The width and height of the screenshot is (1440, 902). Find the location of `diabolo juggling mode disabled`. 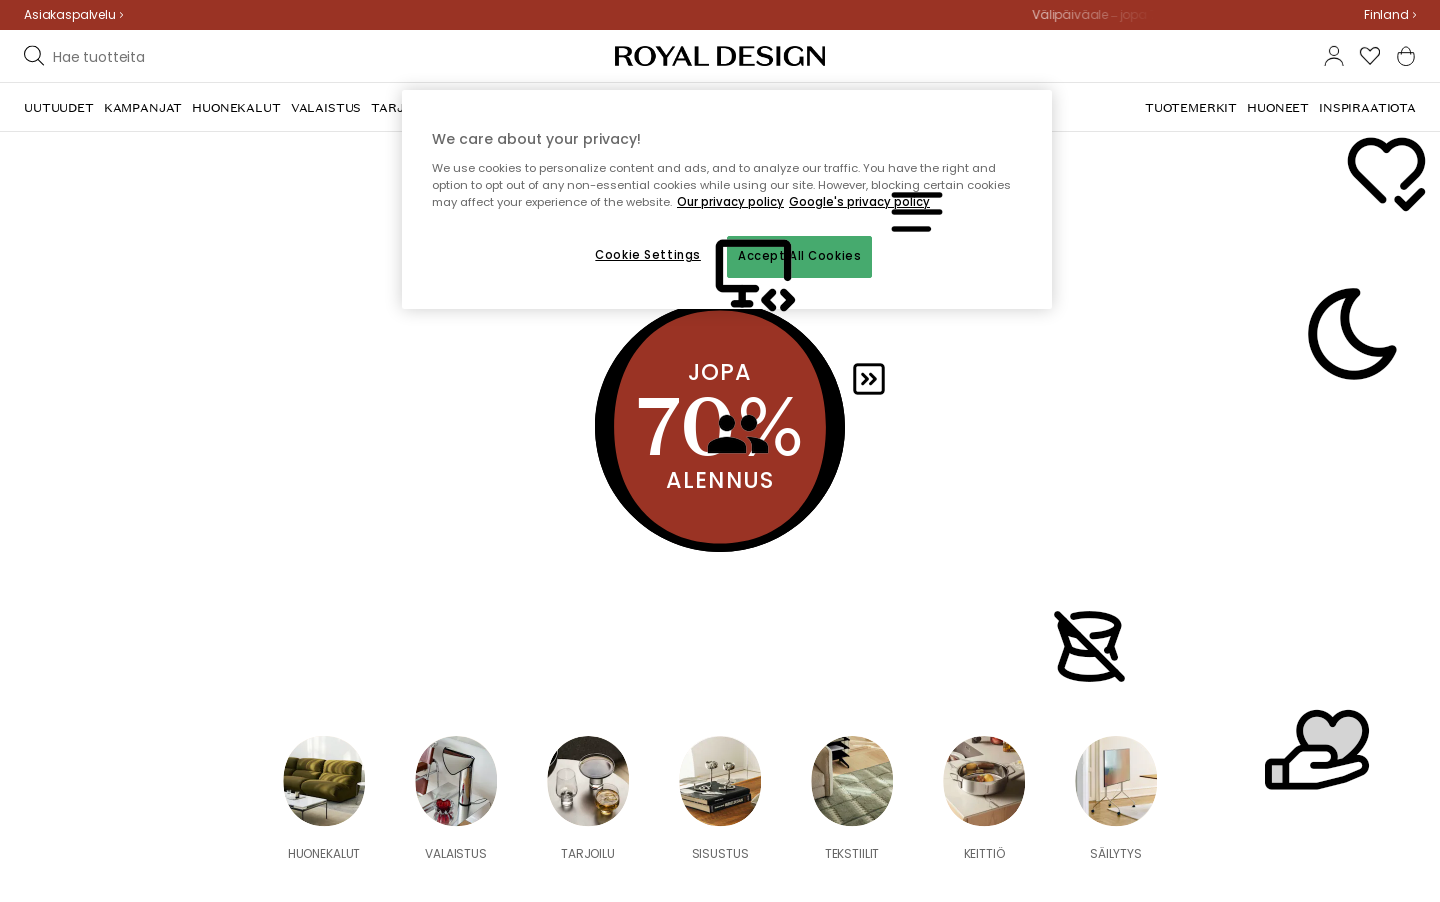

diabolo juggling mode disabled is located at coordinates (1089, 646).